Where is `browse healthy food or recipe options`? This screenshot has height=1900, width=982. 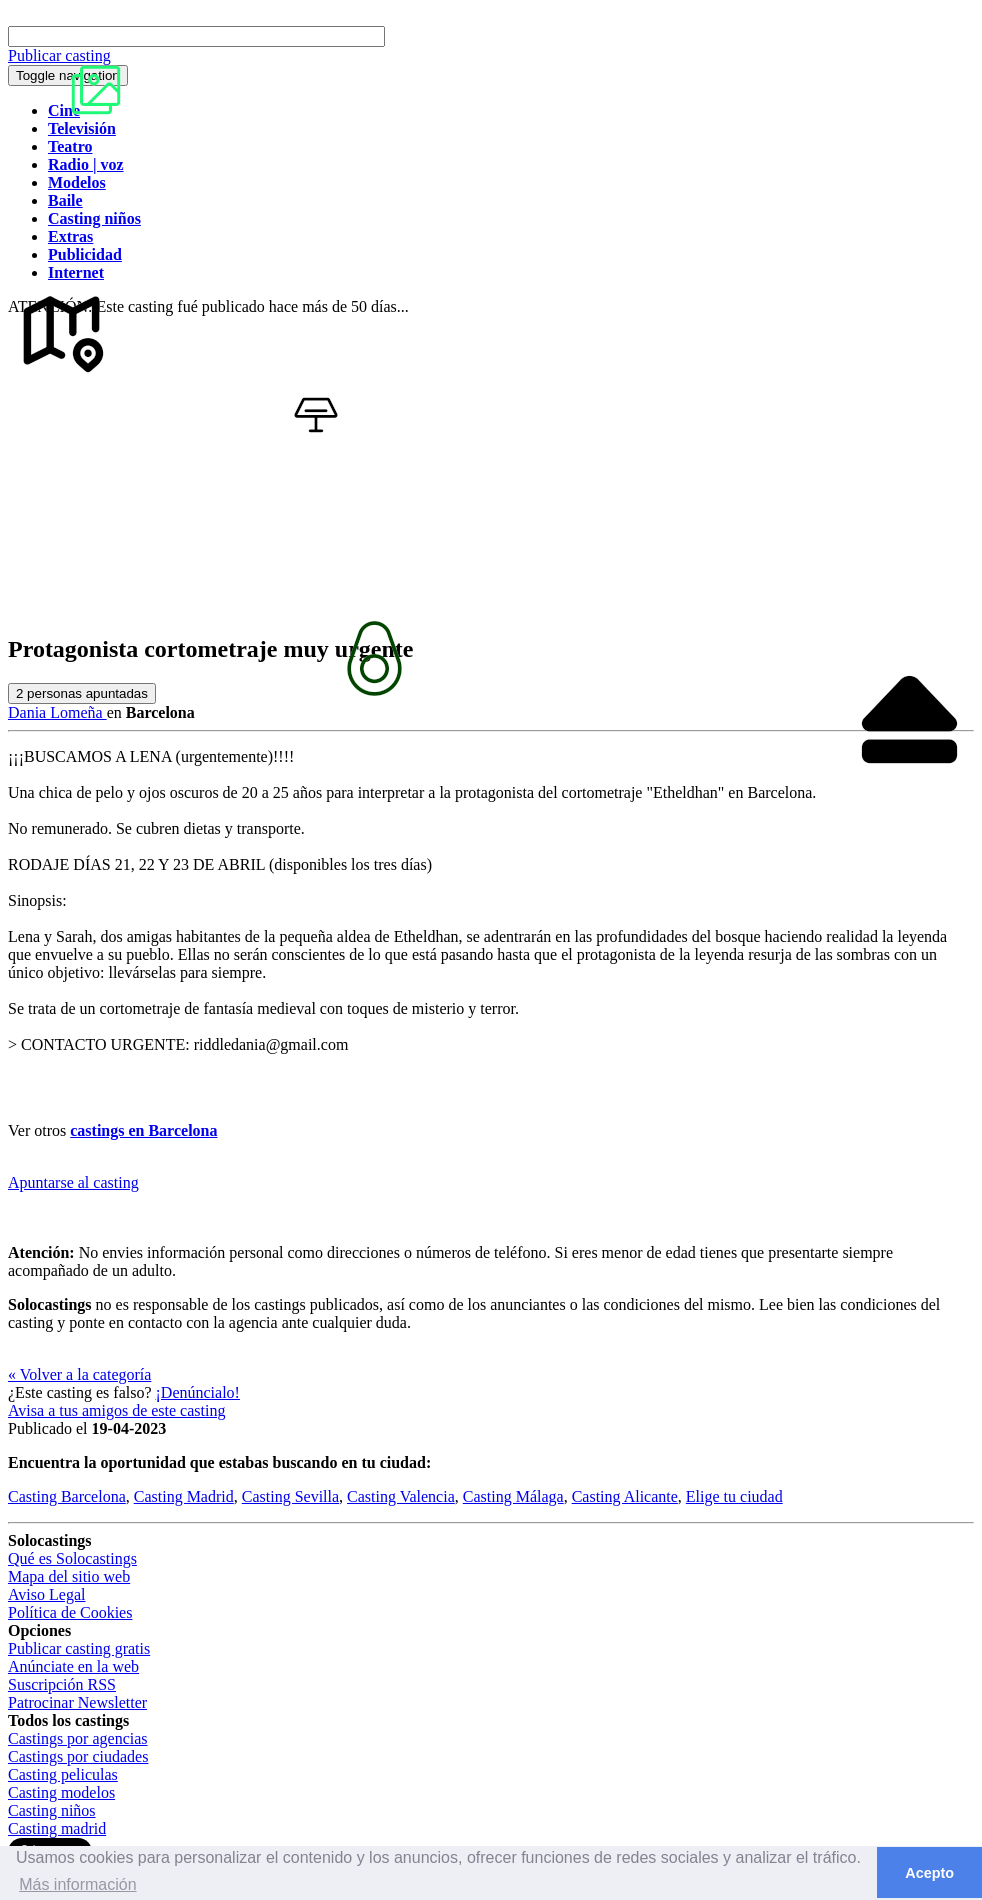 browse healthy food or recipe options is located at coordinates (374, 658).